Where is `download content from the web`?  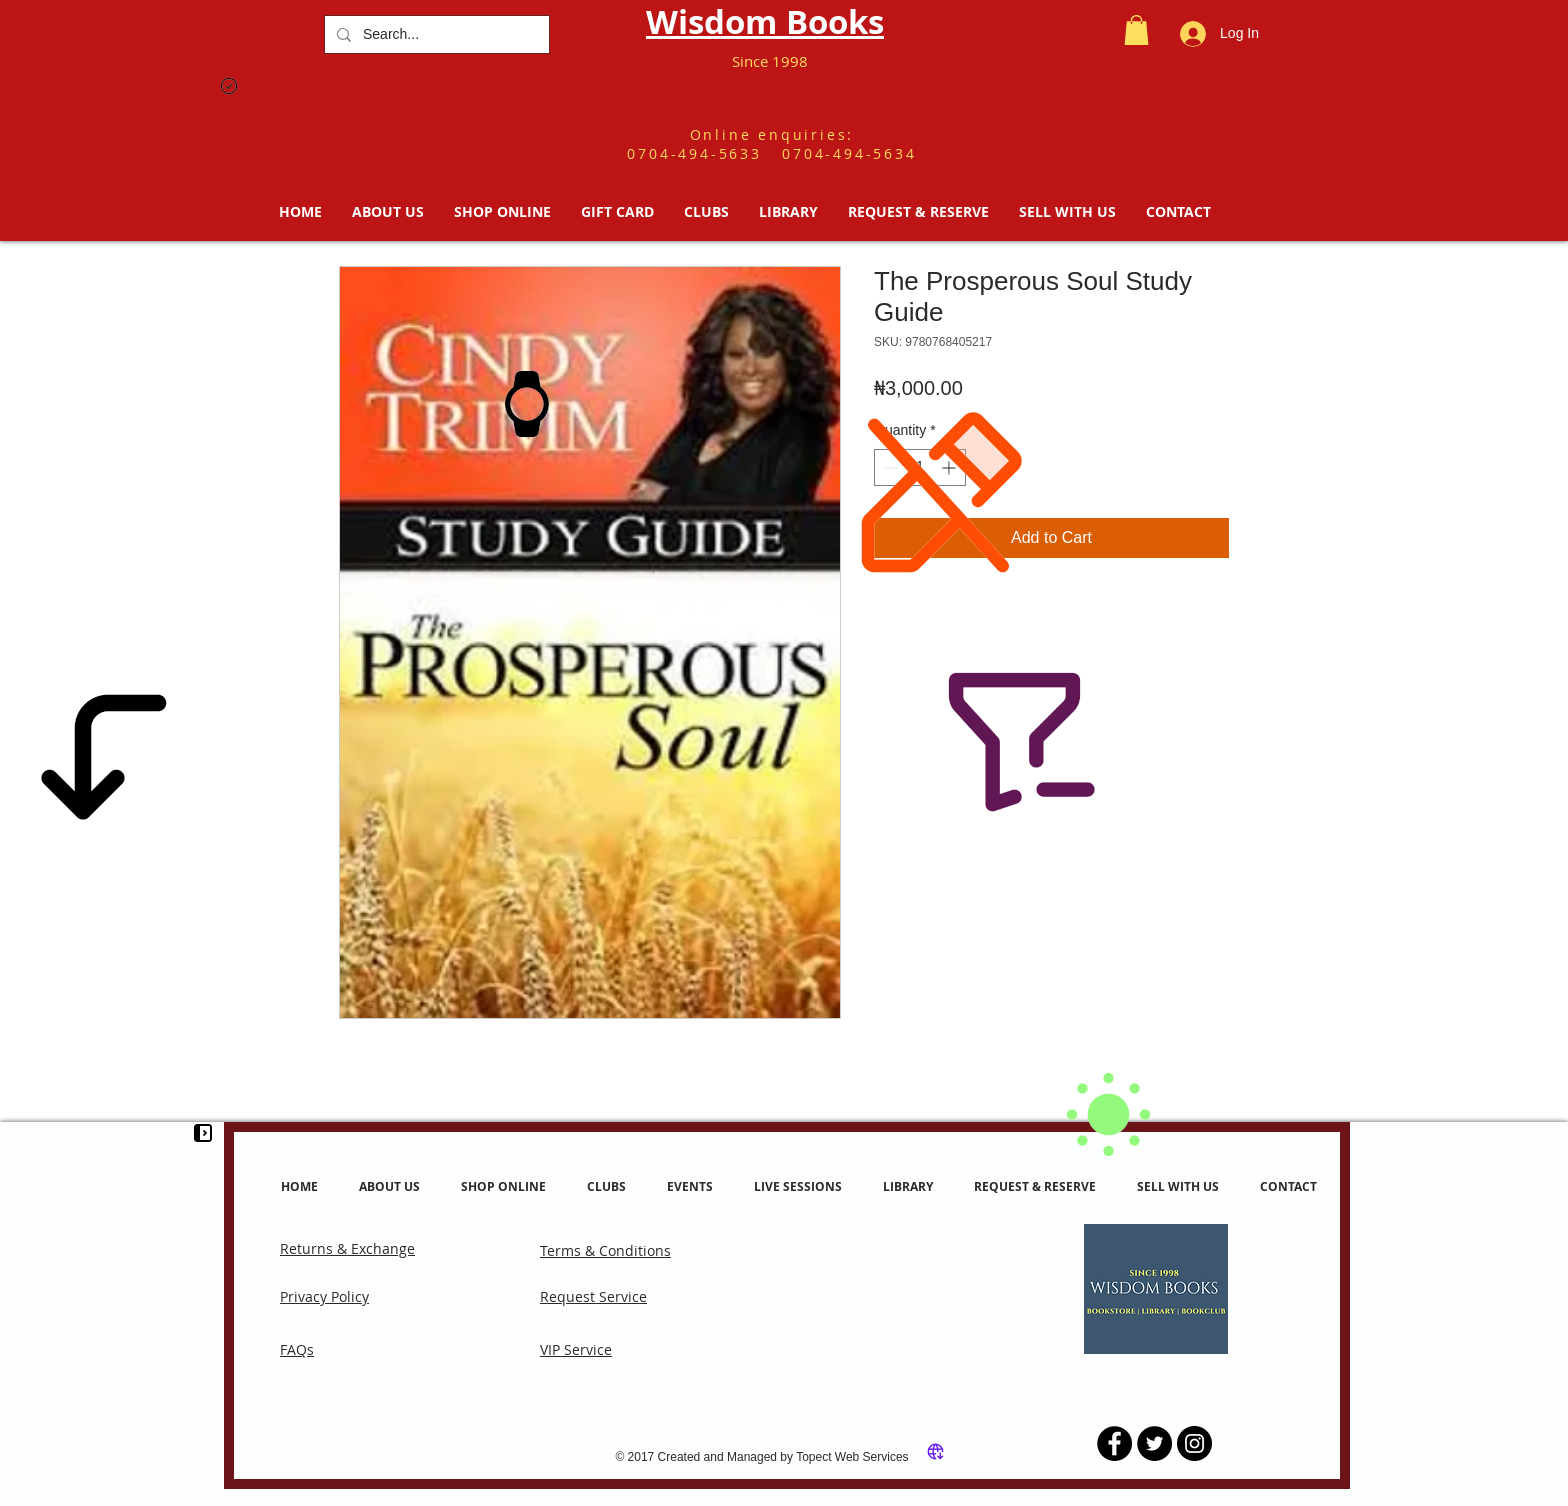
download content from the web is located at coordinates (935, 1451).